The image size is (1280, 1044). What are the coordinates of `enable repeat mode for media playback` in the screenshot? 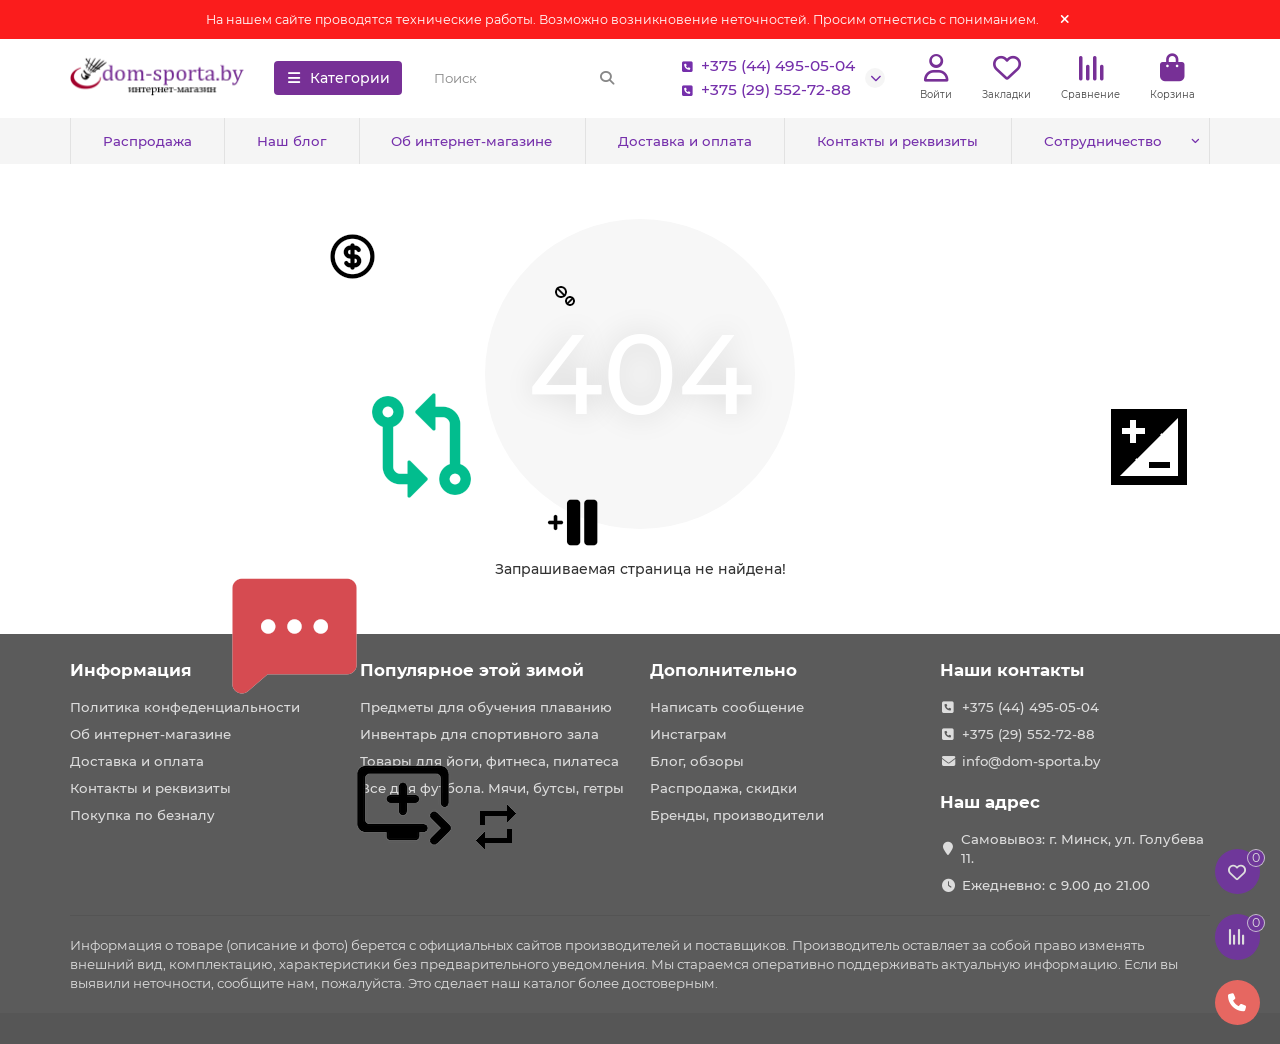 It's located at (496, 827).